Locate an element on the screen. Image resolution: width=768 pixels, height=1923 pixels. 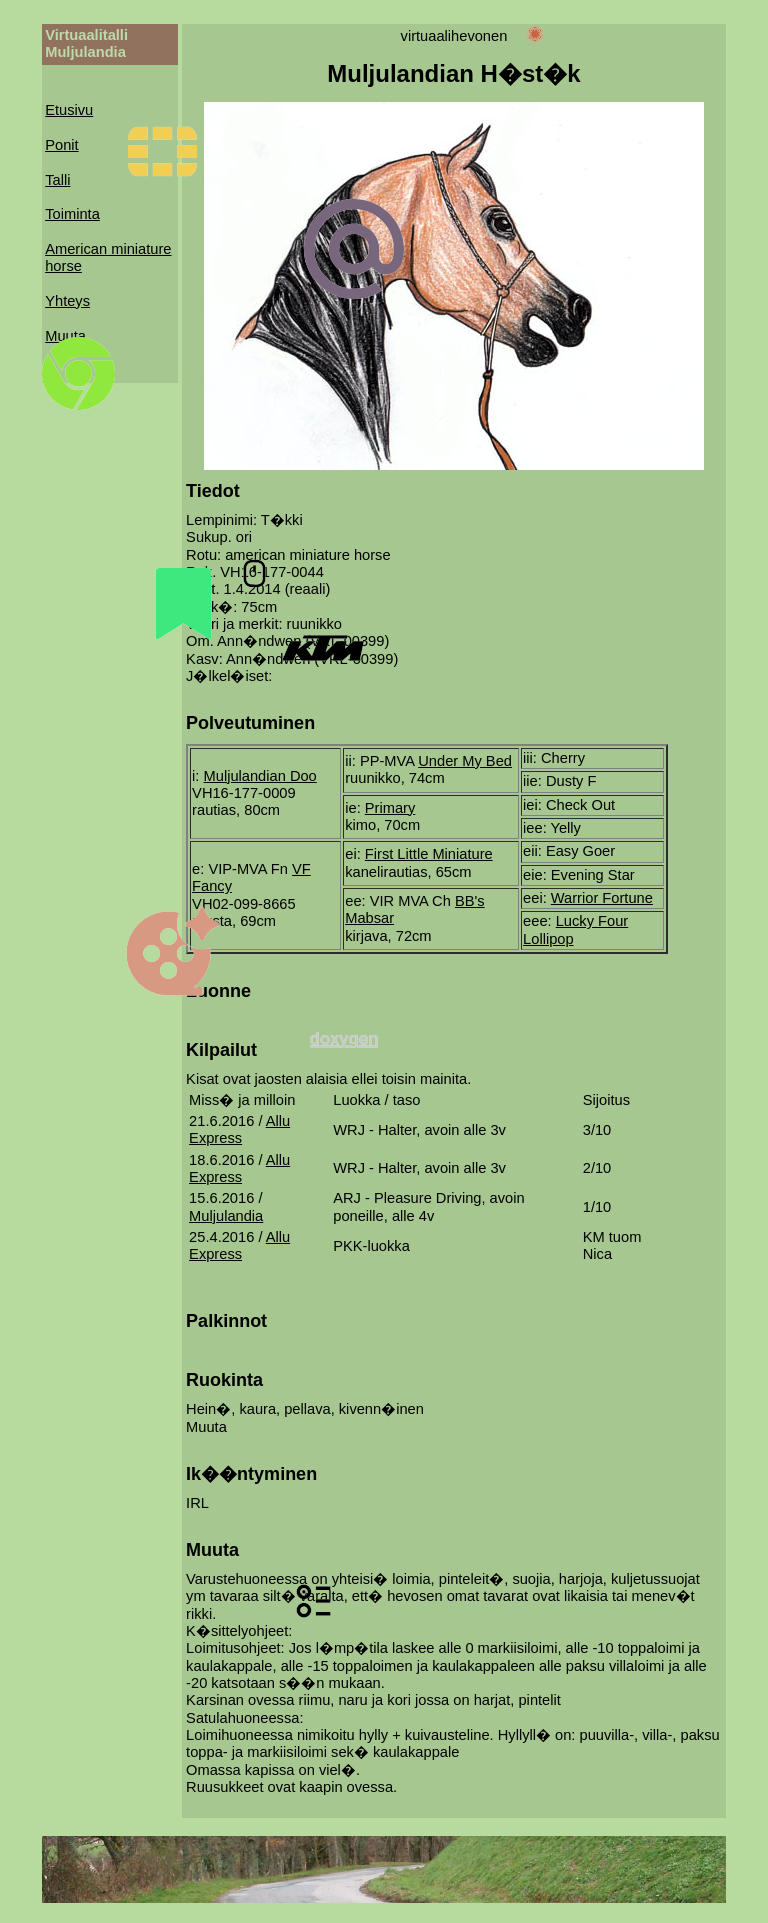
open Google Chrome browser is located at coordinates (78, 373).